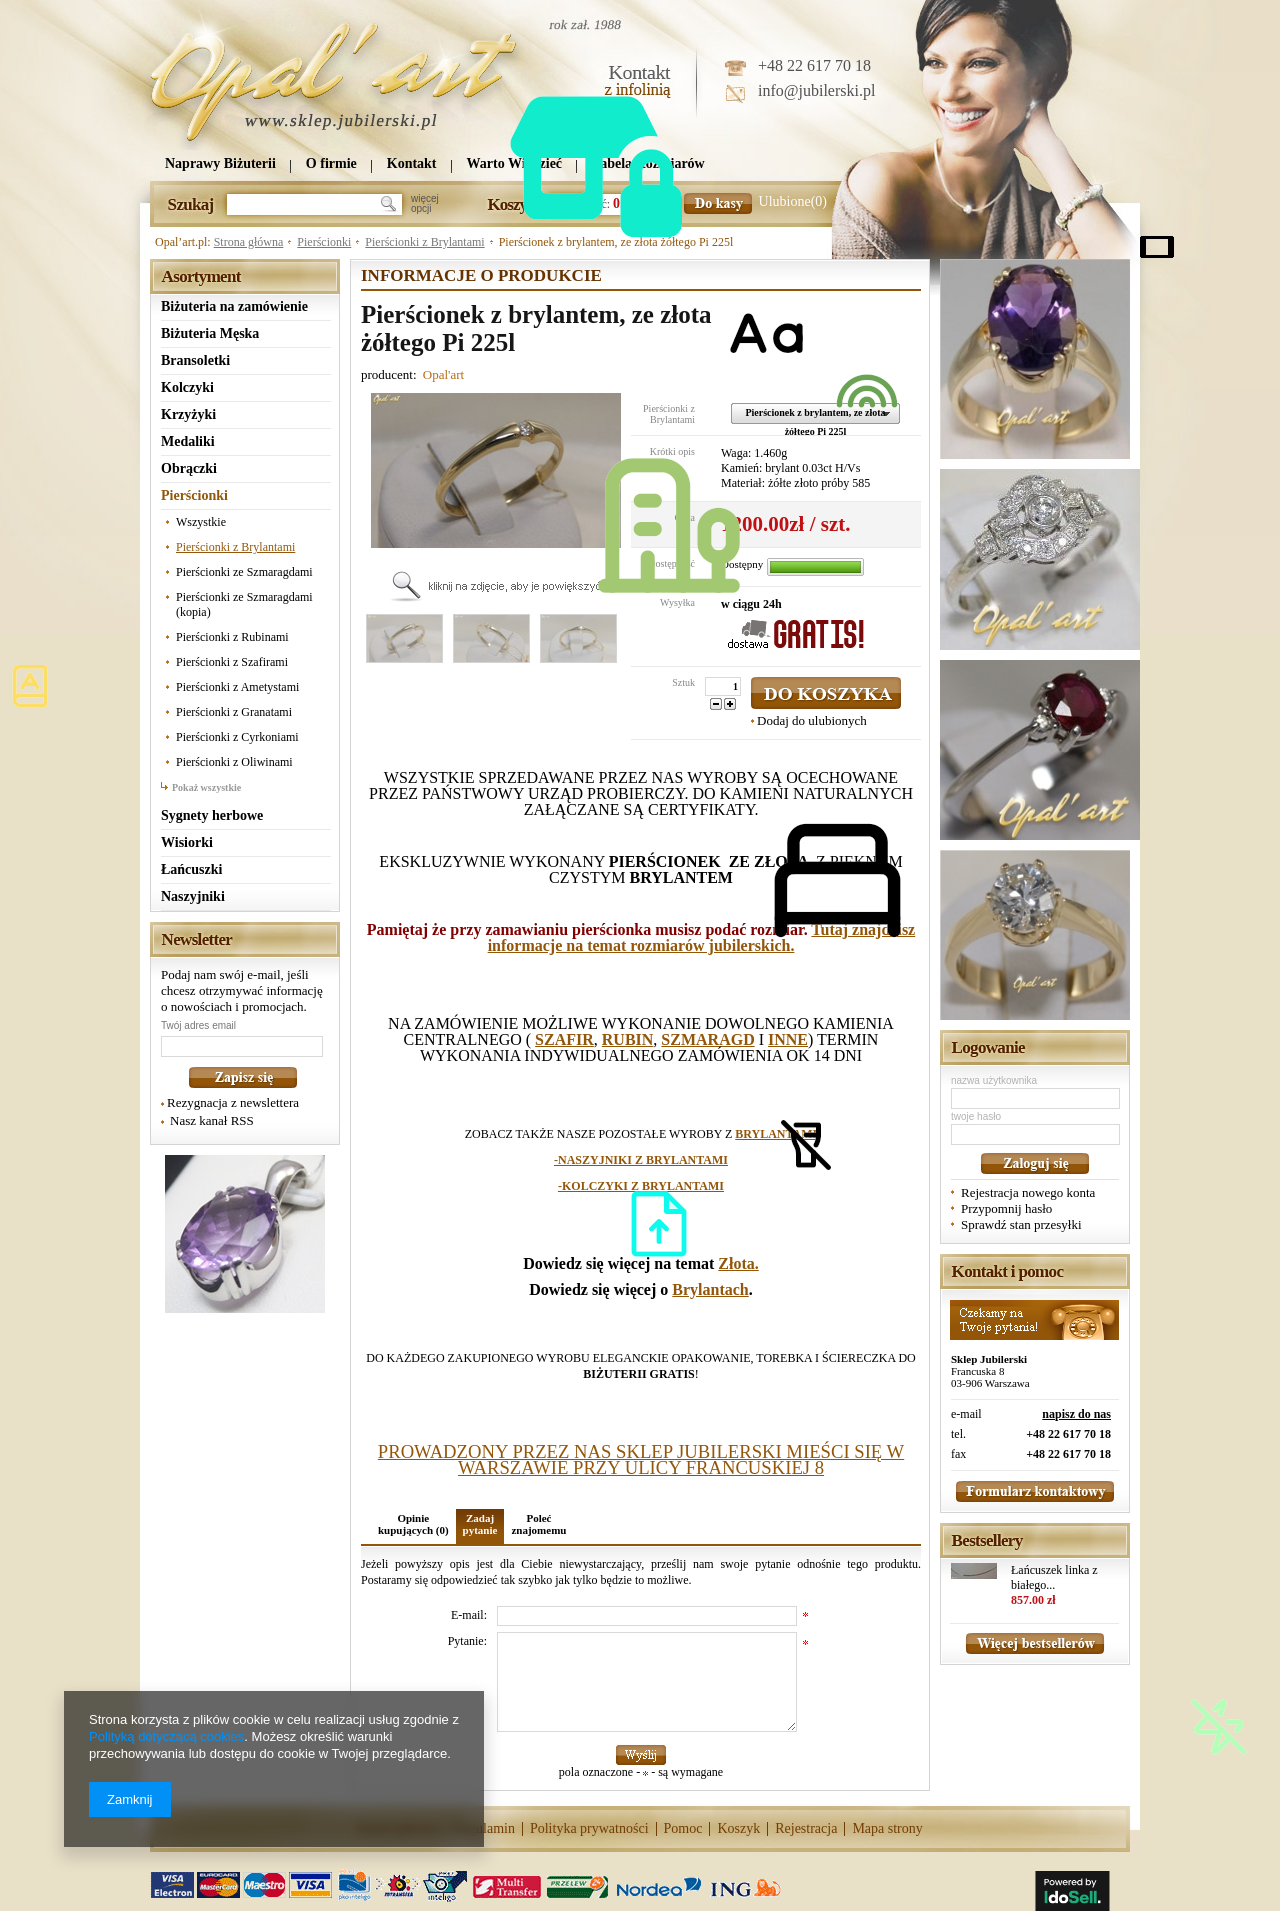 The width and height of the screenshot is (1280, 1911). I want to click on indicates a locked or secured store, so click(594, 158).